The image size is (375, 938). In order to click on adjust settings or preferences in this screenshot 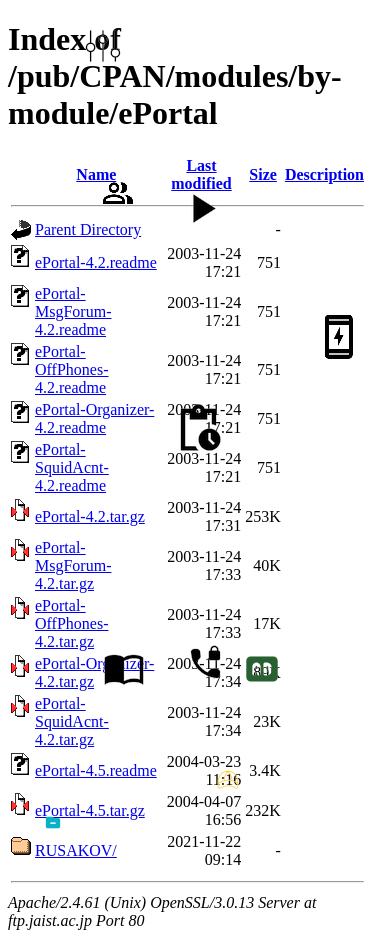, I will do `click(103, 46)`.